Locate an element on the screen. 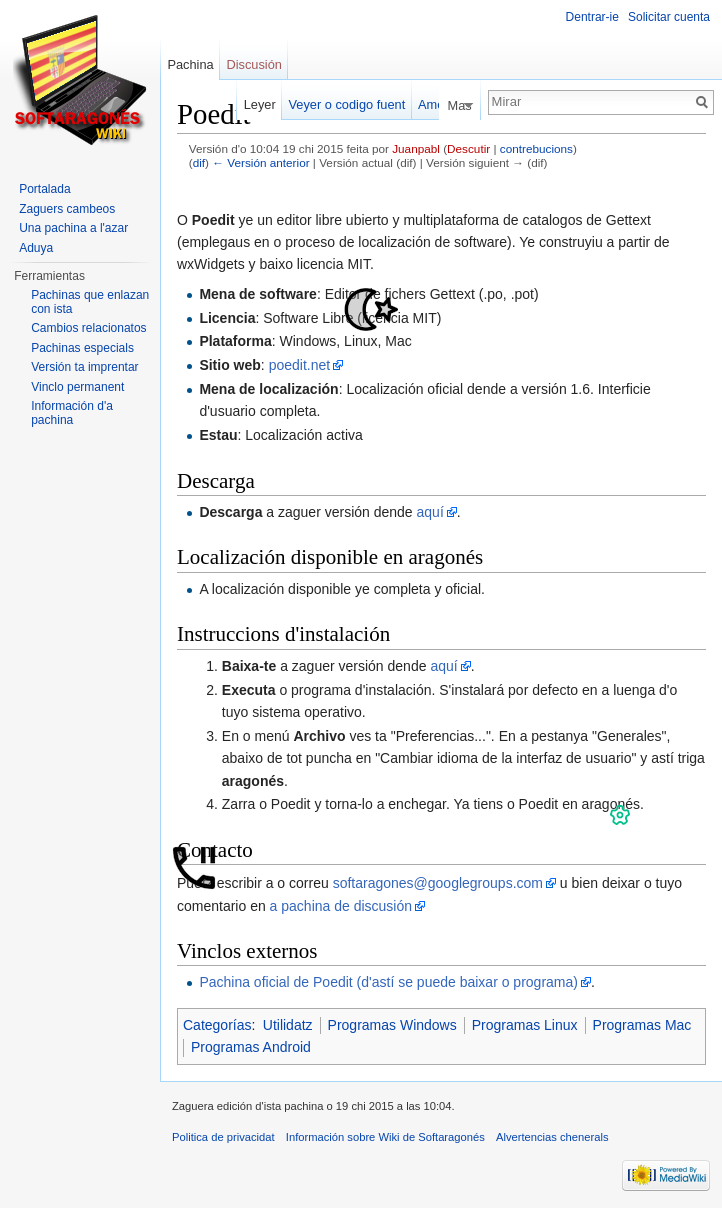 The image size is (722, 1208). call on hold is located at coordinates (194, 868).